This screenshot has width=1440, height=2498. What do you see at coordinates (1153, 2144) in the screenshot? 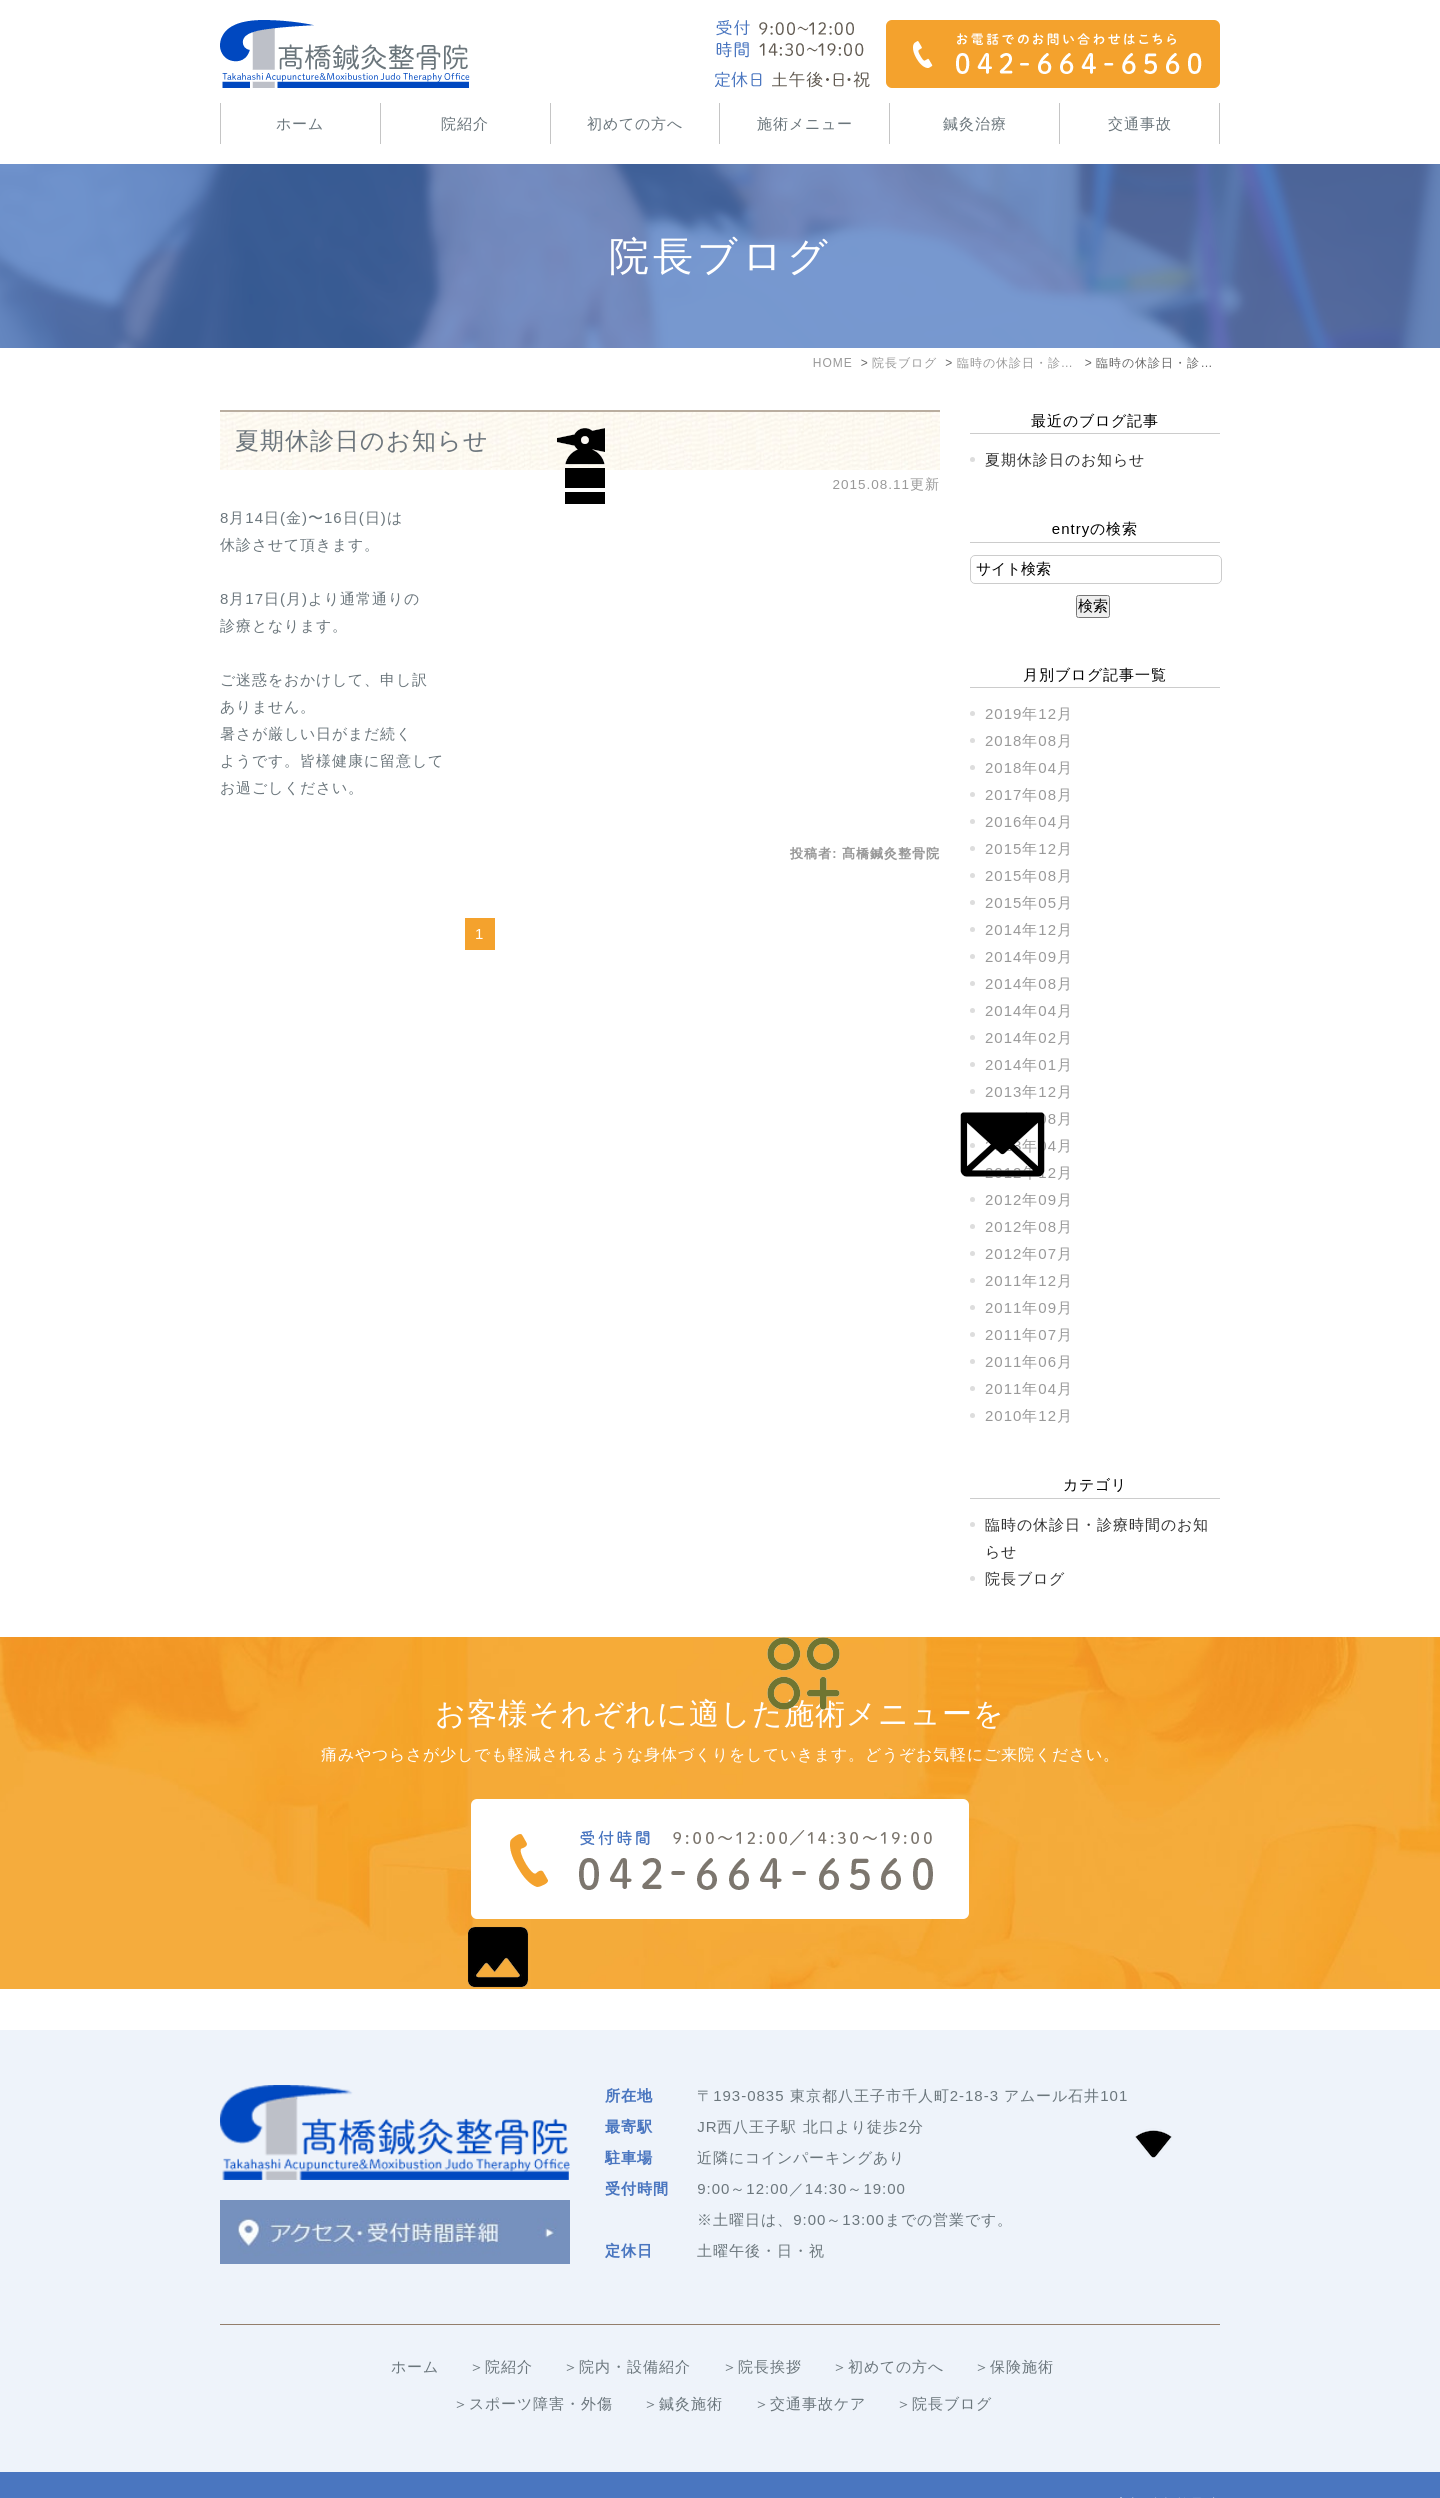
I see `indicates full wifi signal strength` at bounding box center [1153, 2144].